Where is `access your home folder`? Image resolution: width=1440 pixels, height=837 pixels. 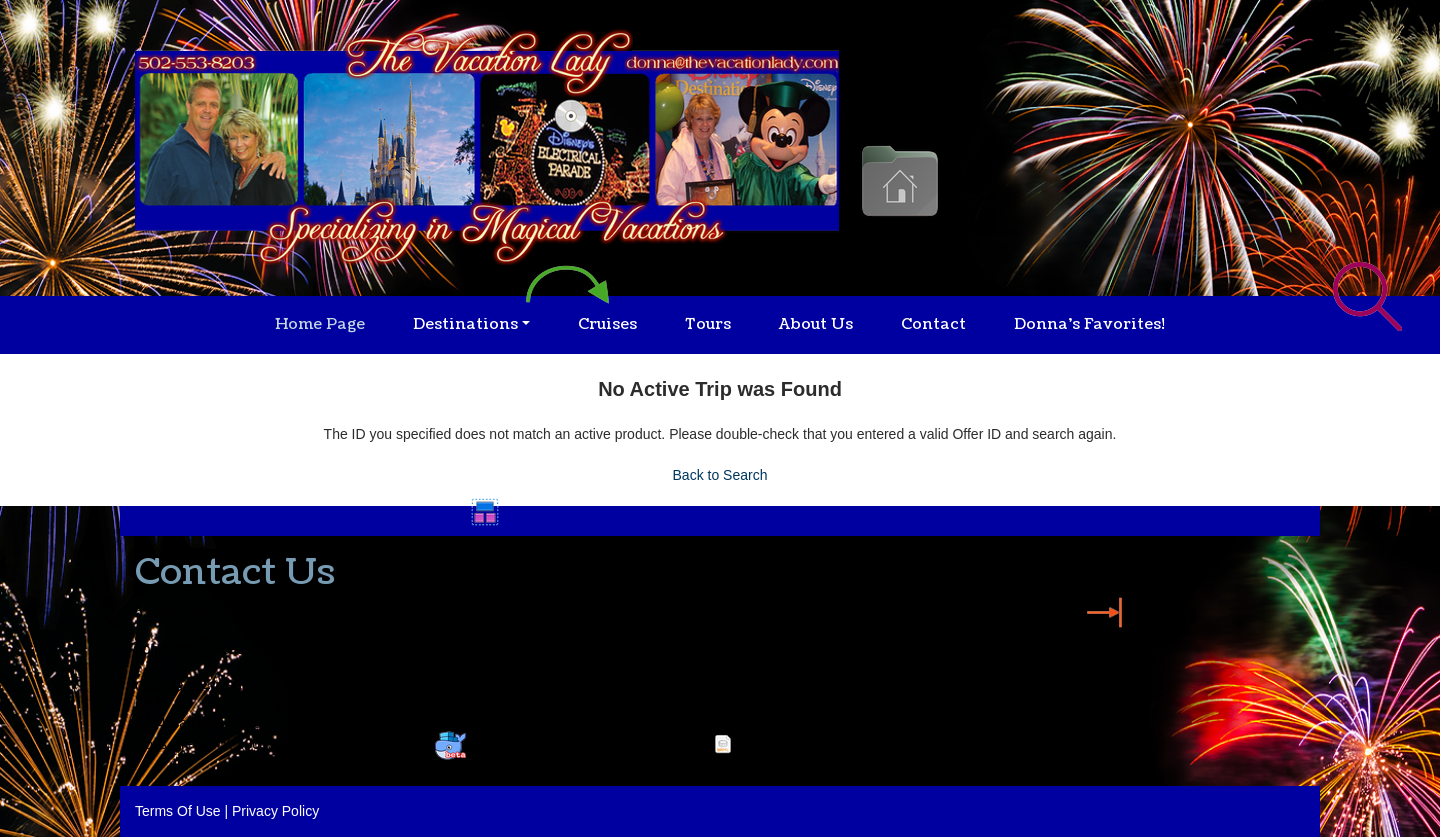 access your home folder is located at coordinates (900, 181).